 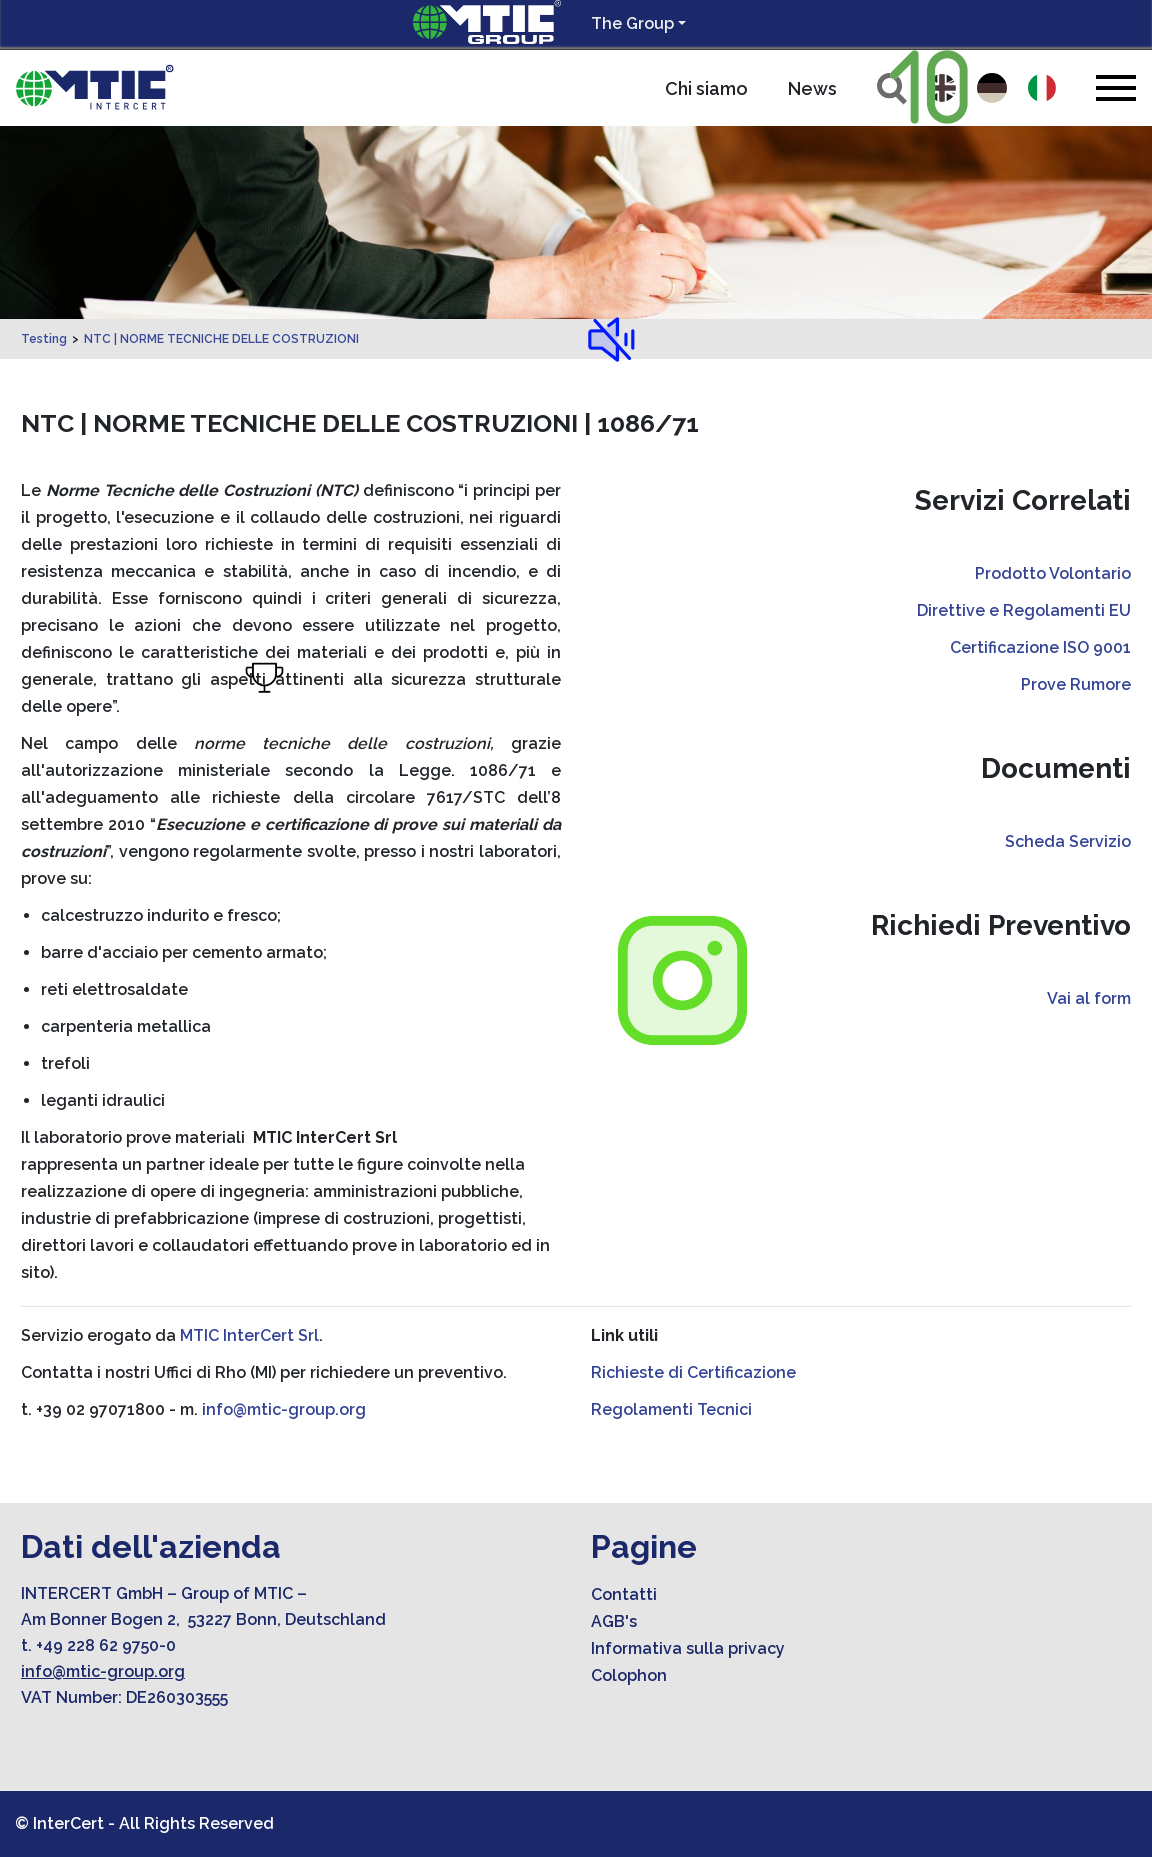 What do you see at coordinates (610, 339) in the screenshot?
I see `mute audio or sound` at bounding box center [610, 339].